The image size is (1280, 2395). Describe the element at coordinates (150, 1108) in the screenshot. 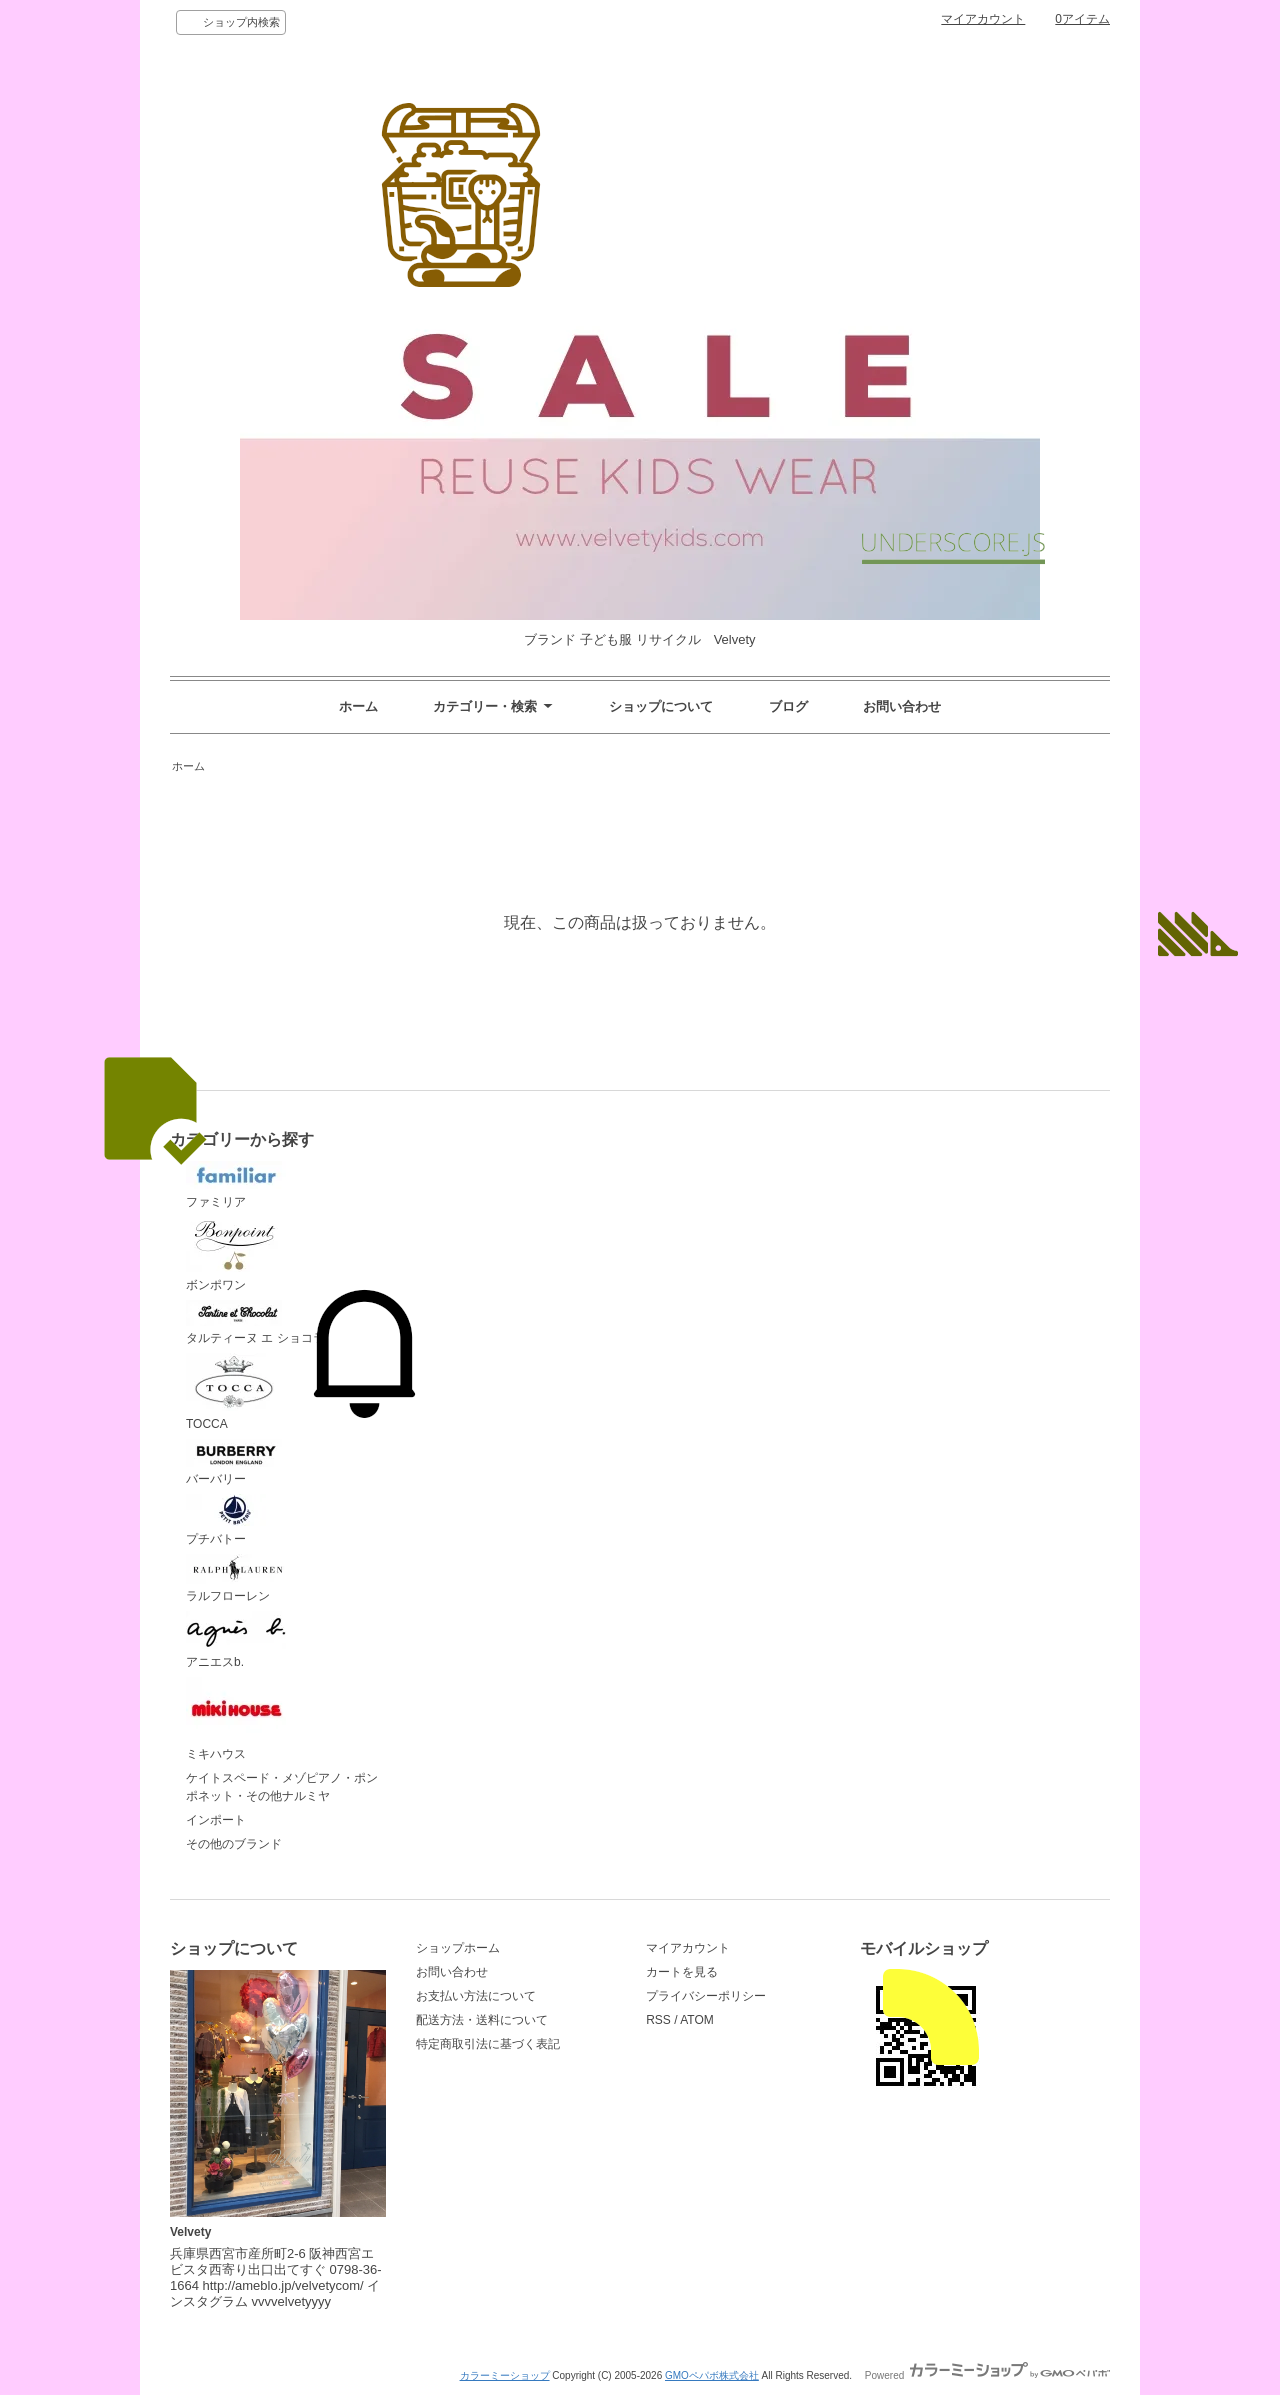

I see `file successfully uploaded or verified` at that location.